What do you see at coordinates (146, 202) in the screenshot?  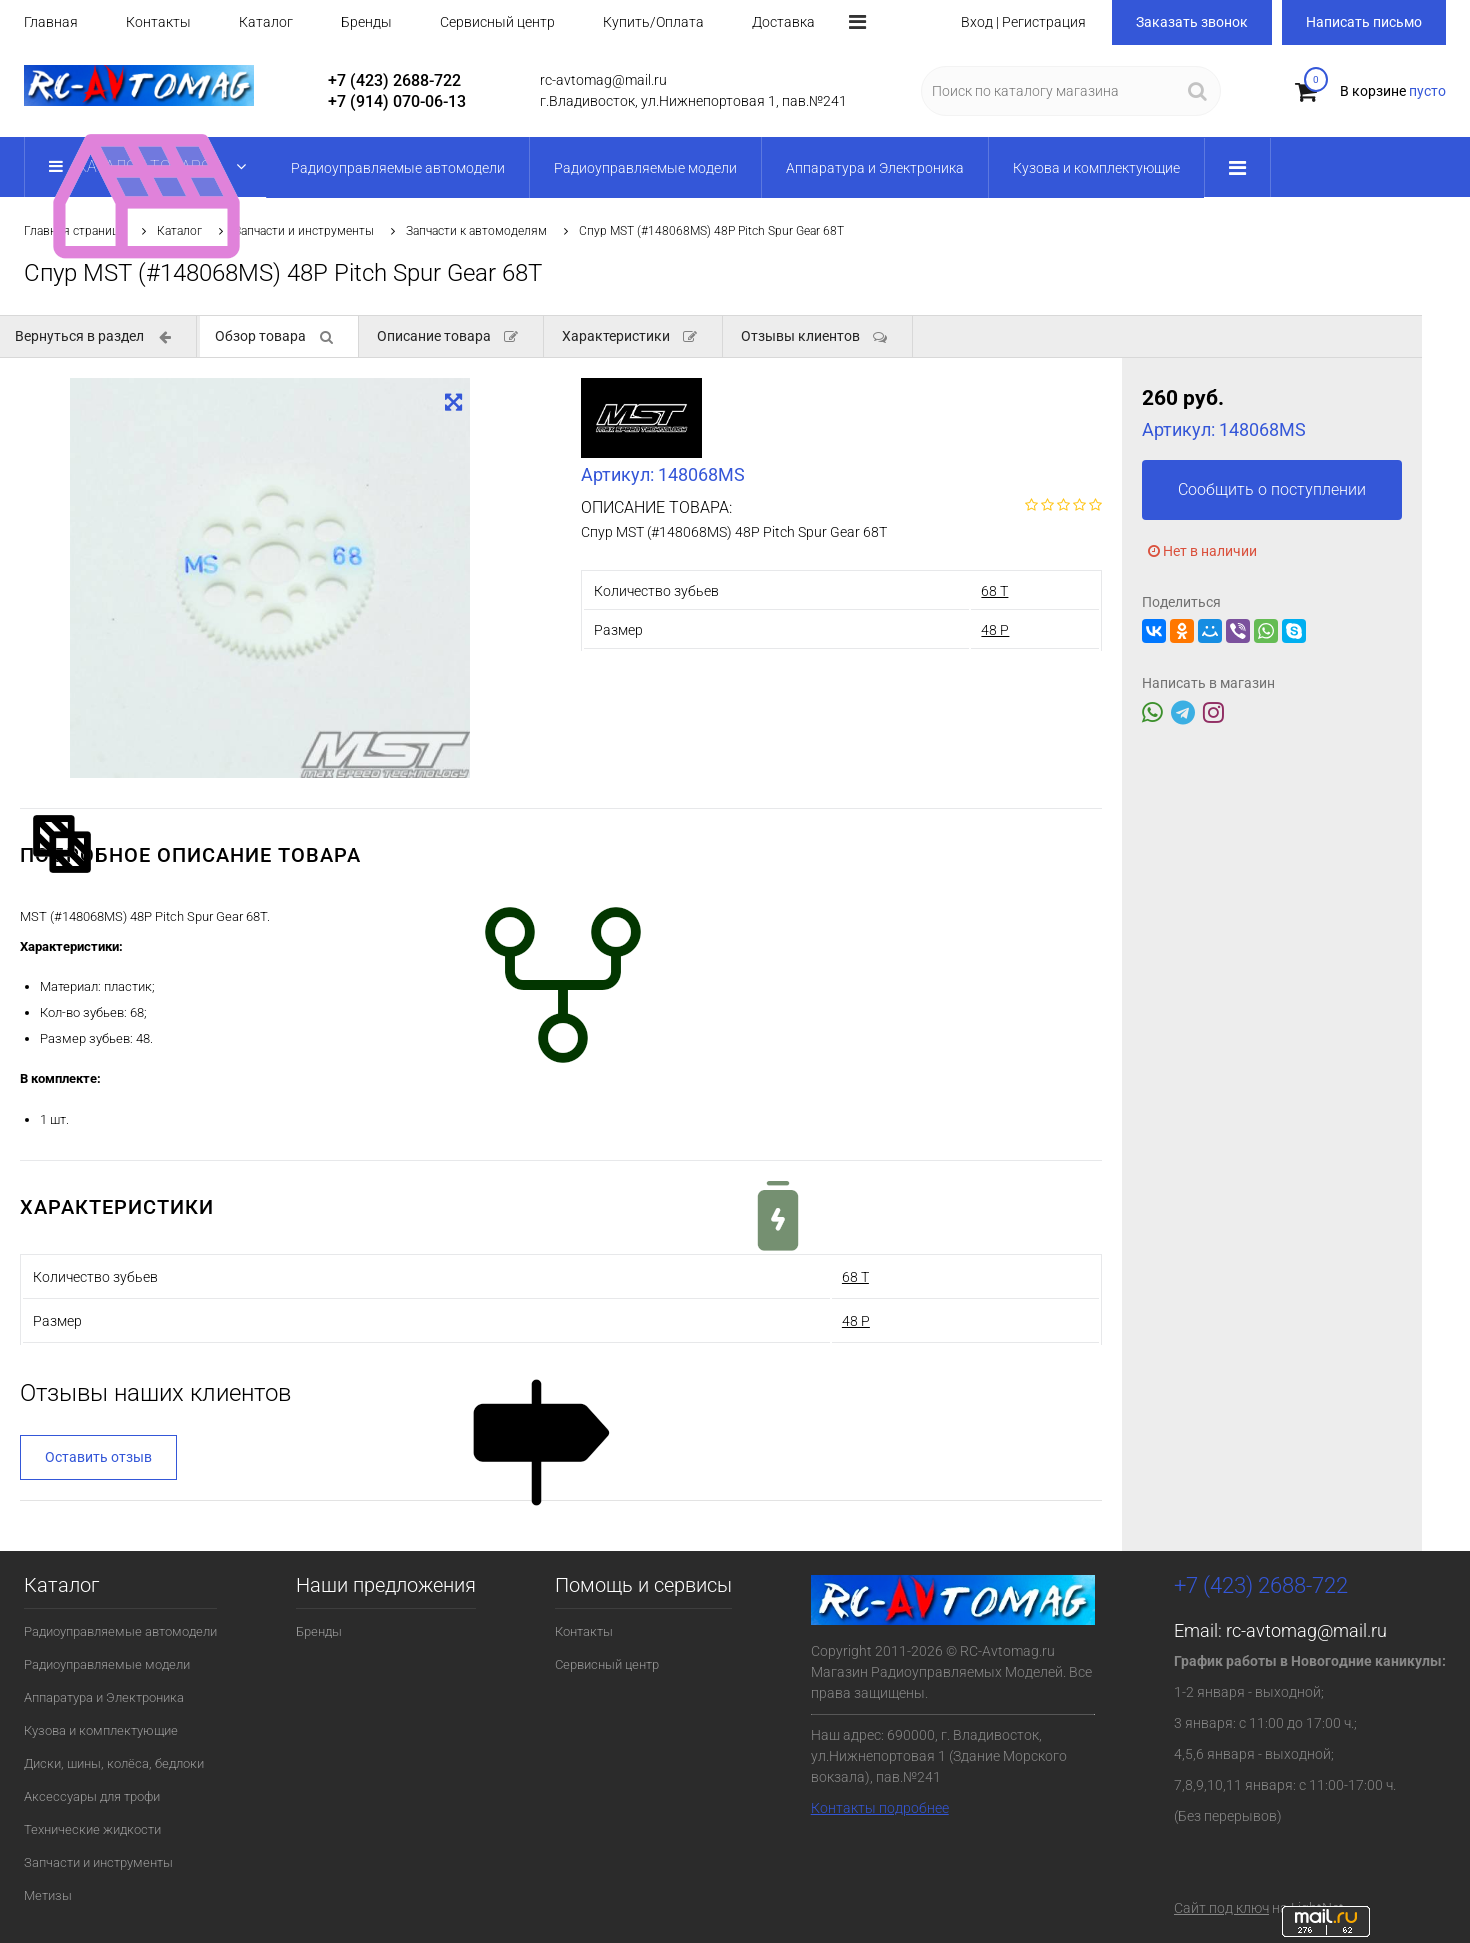 I see `view solar panel system status` at bounding box center [146, 202].